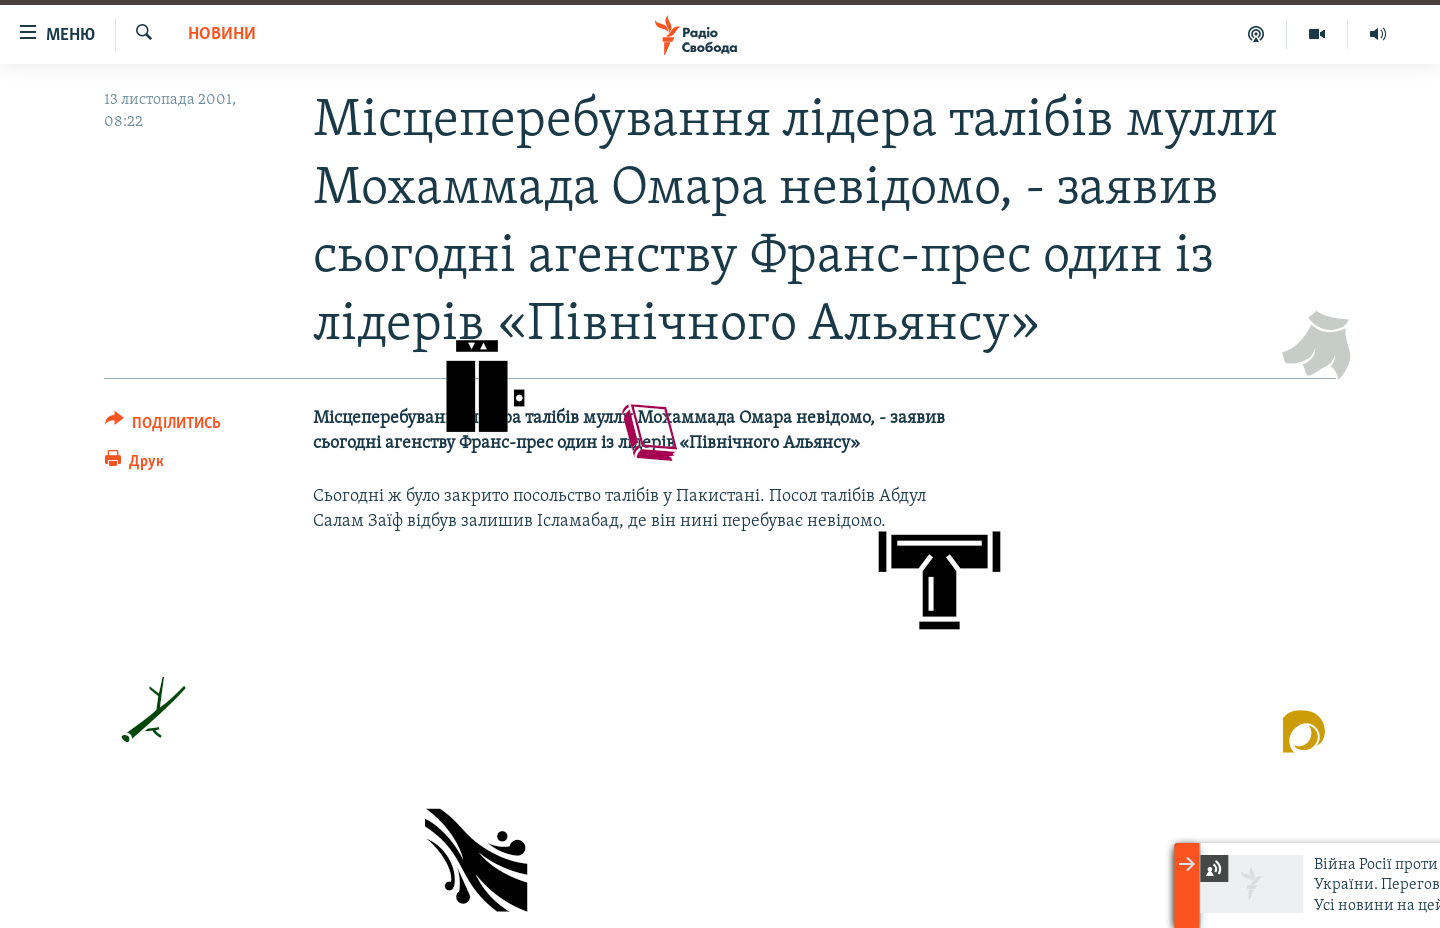 This screenshot has width=1440, height=928. What do you see at coordinates (477, 385) in the screenshot?
I see `access elevator or floor navigation` at bounding box center [477, 385].